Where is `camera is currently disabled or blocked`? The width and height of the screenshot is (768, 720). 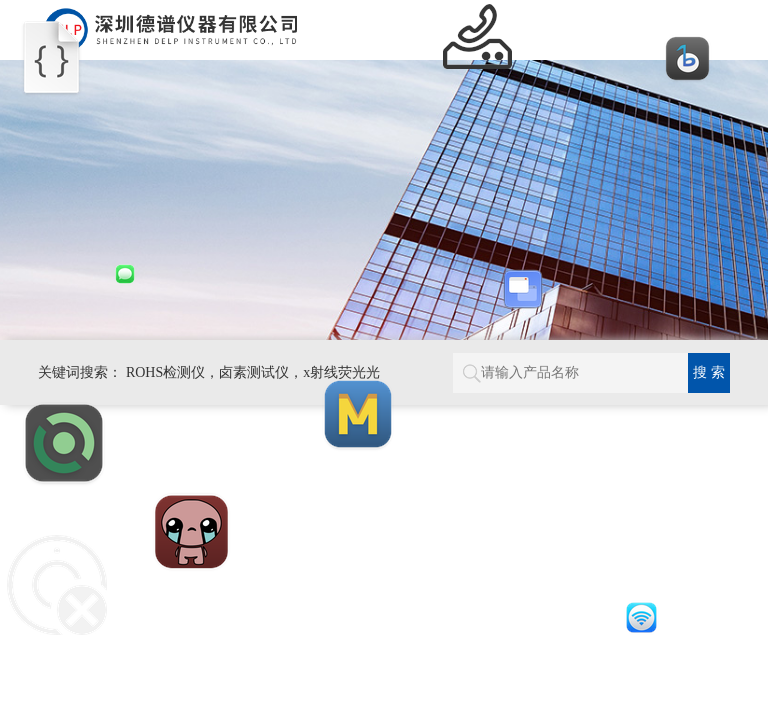 camera is currently disabled or blocked is located at coordinates (57, 585).